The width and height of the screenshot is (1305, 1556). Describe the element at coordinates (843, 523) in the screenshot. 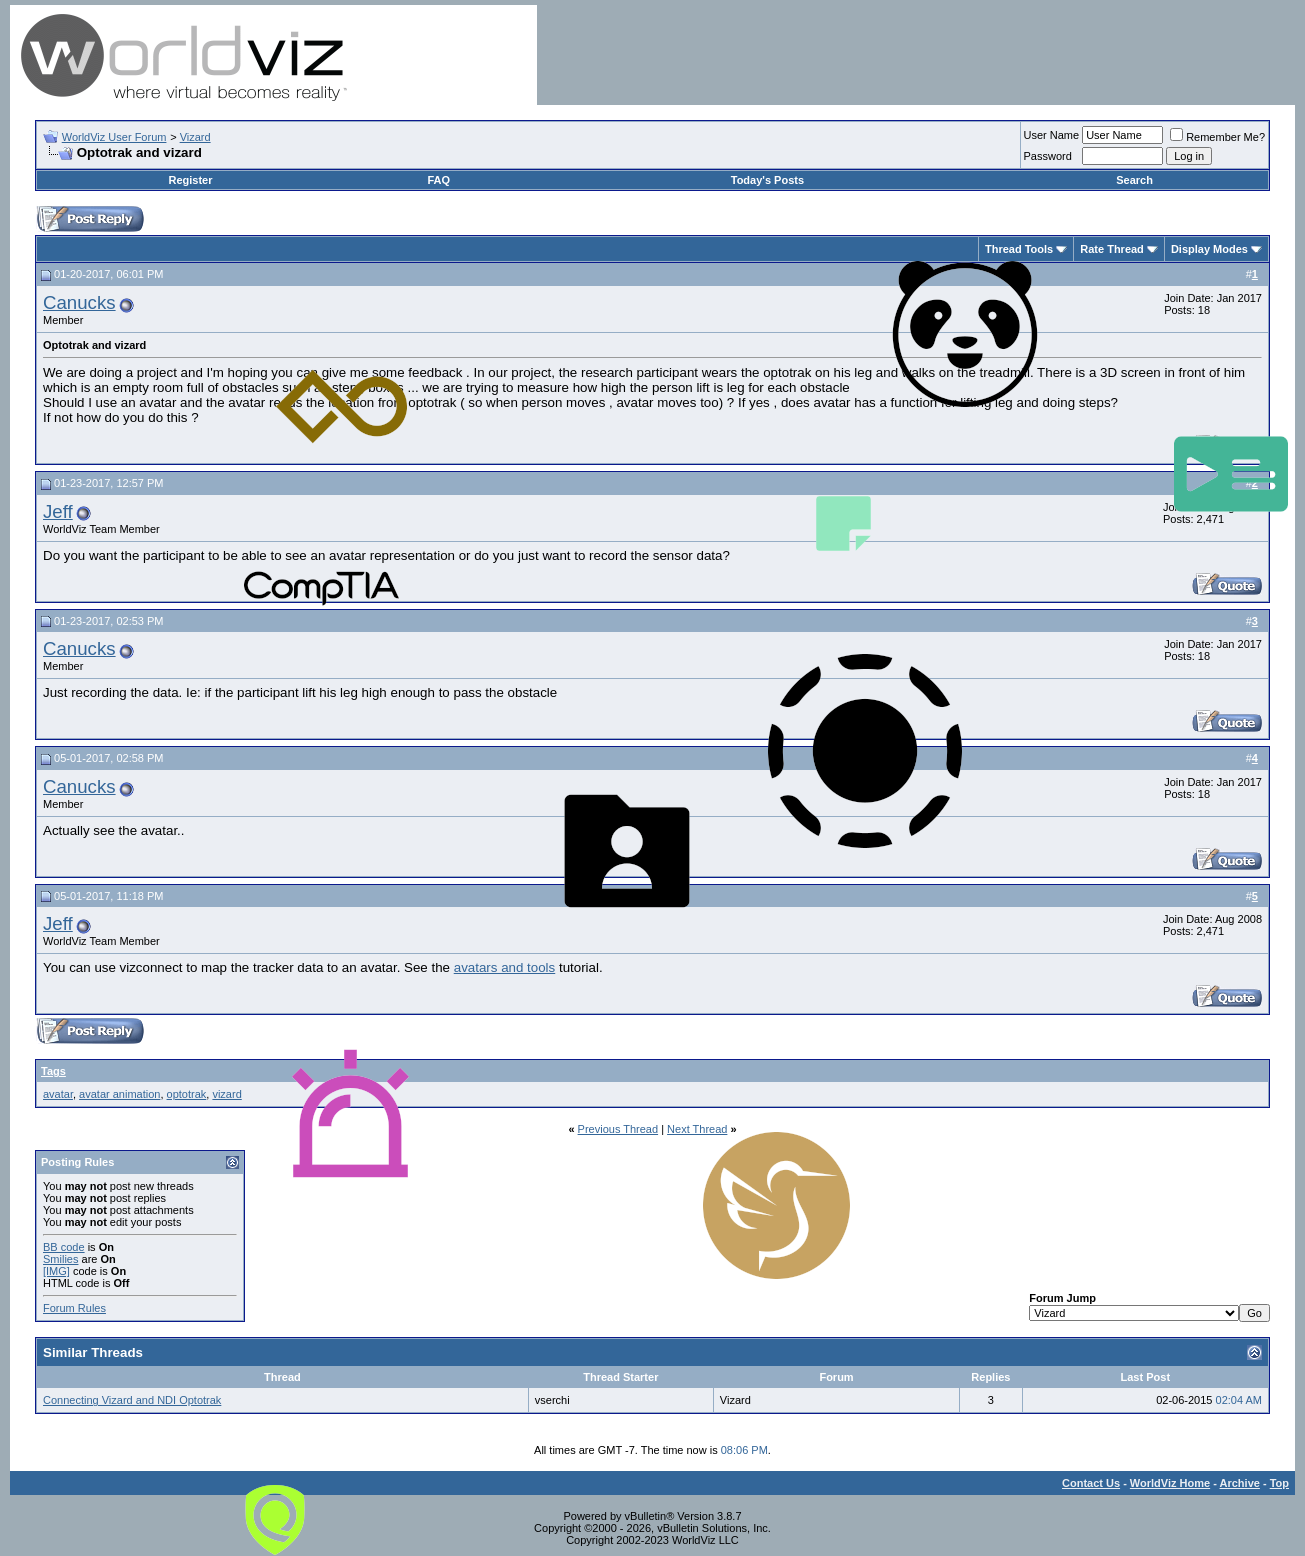

I see `create a new sticky note` at that location.